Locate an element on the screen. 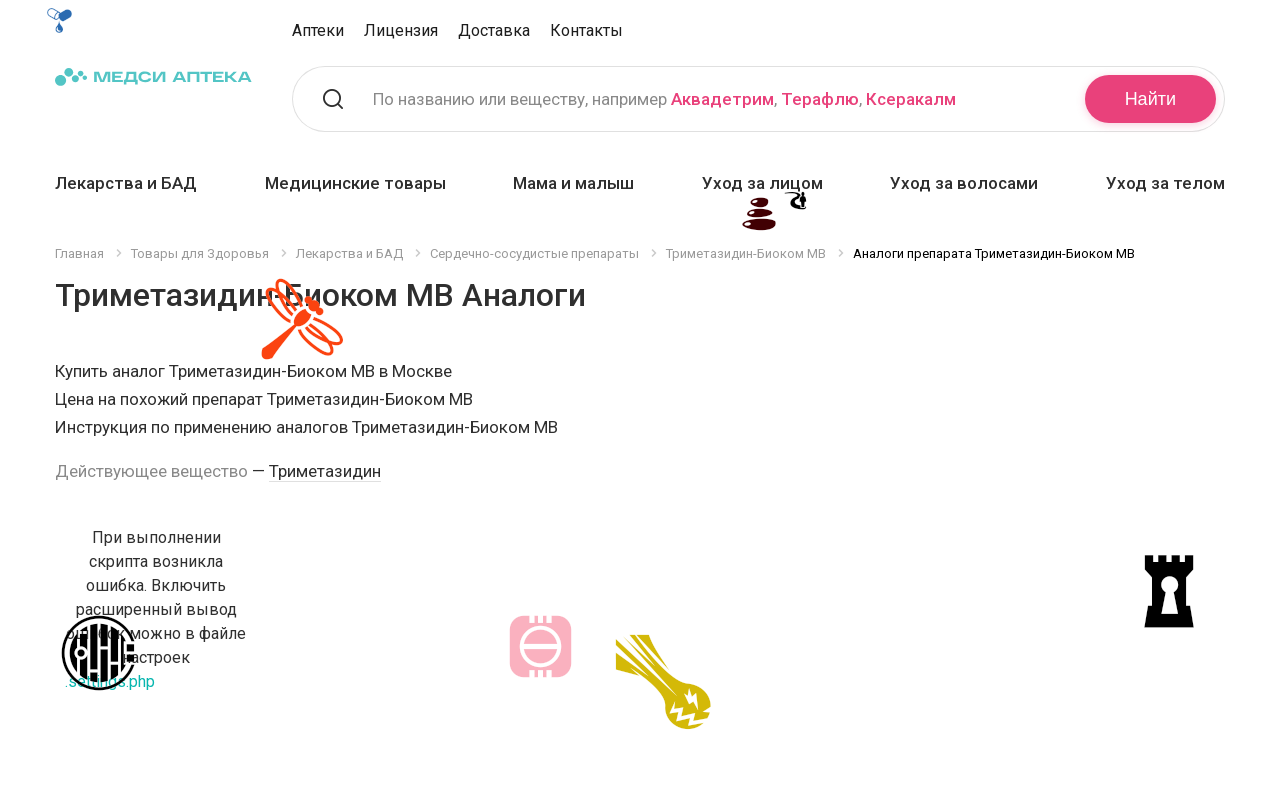 The height and width of the screenshot is (796, 1280). indicates medication dosage or liquid medicine is located at coordinates (59, 20).